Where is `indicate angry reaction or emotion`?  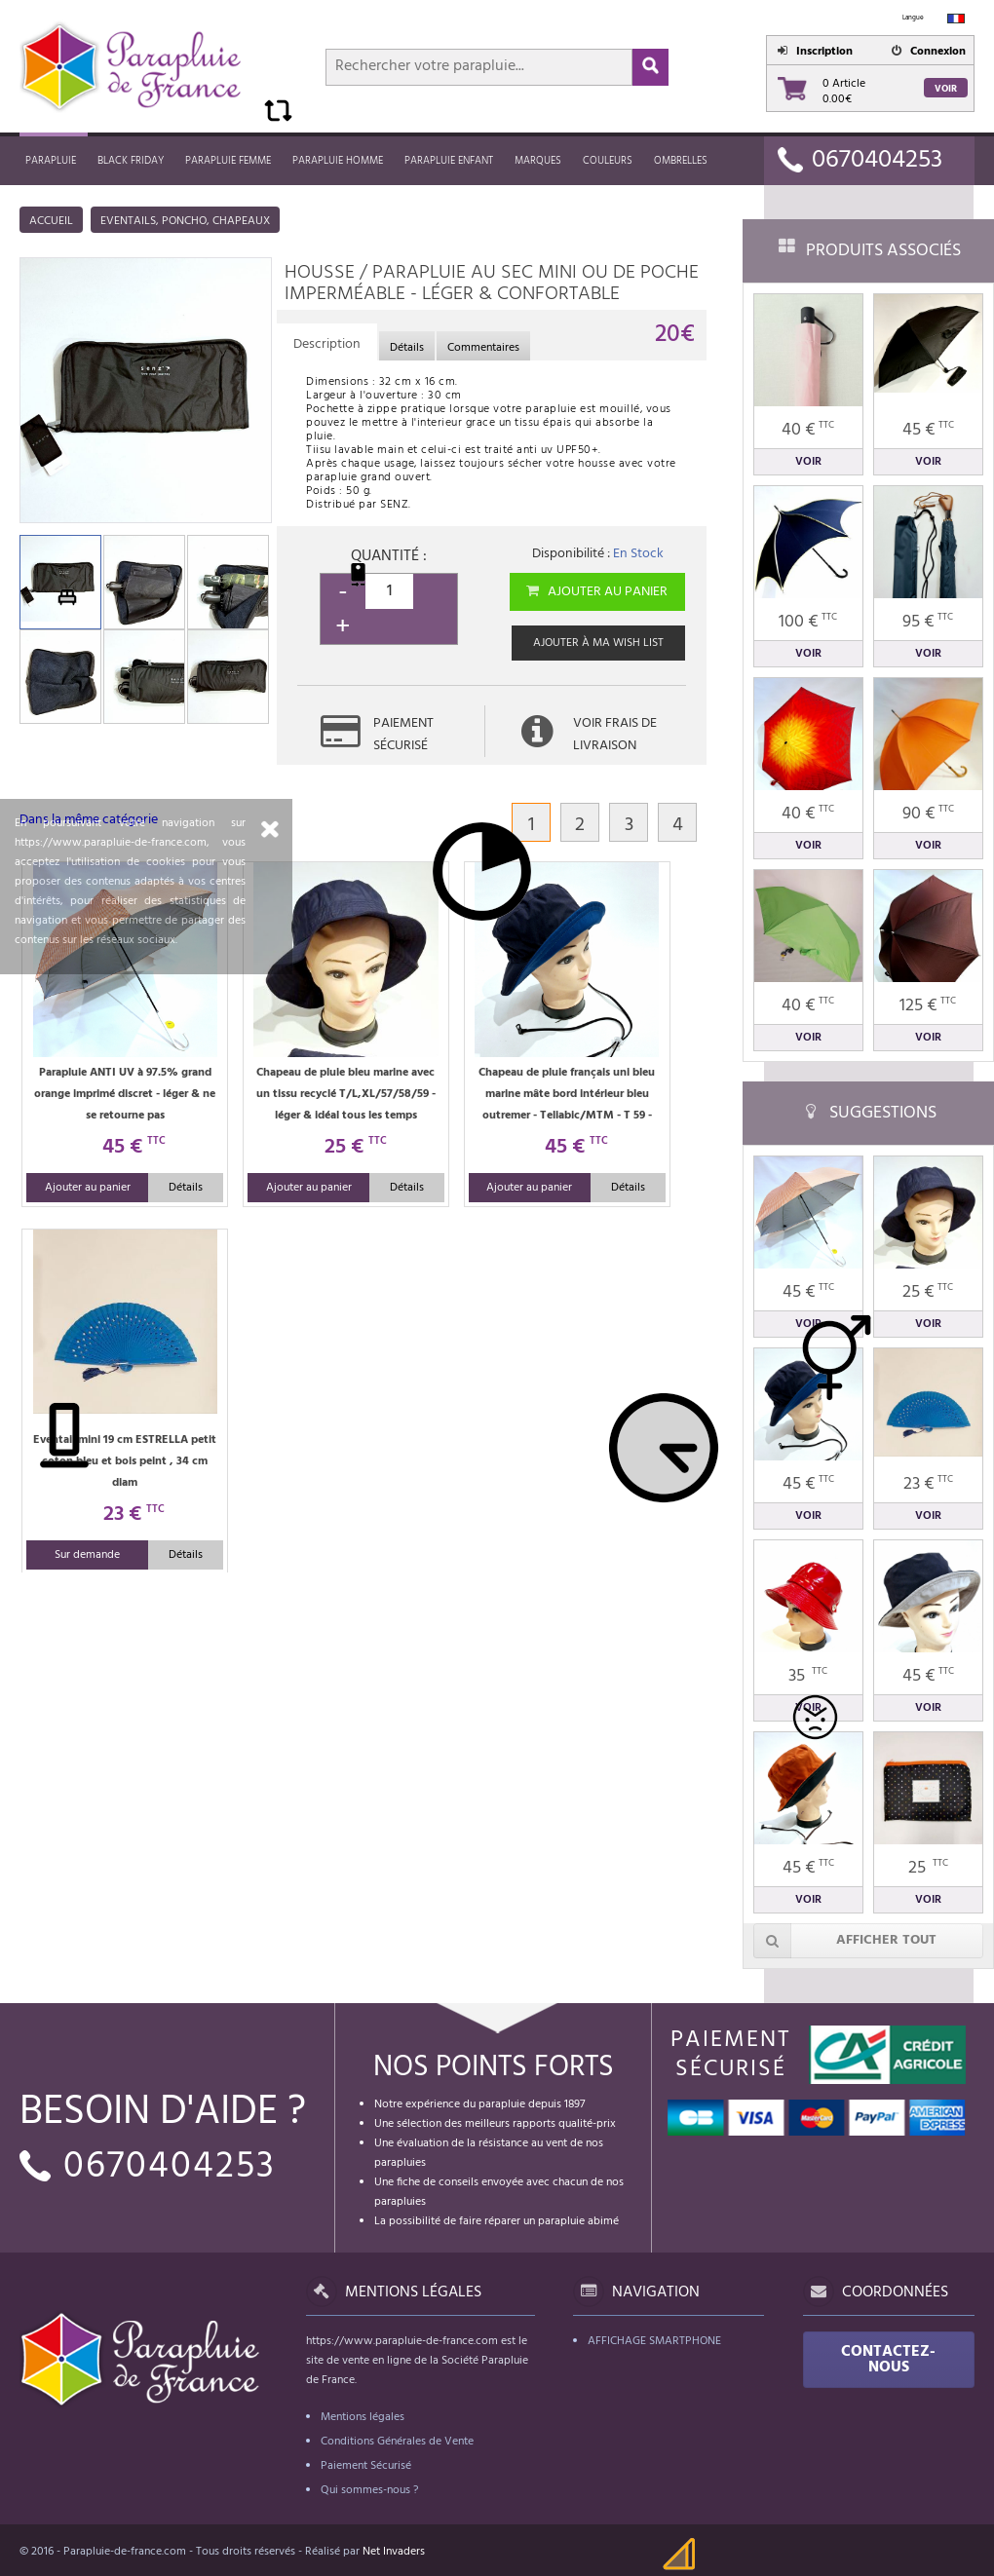 indicate angry reaction or emotion is located at coordinates (815, 1717).